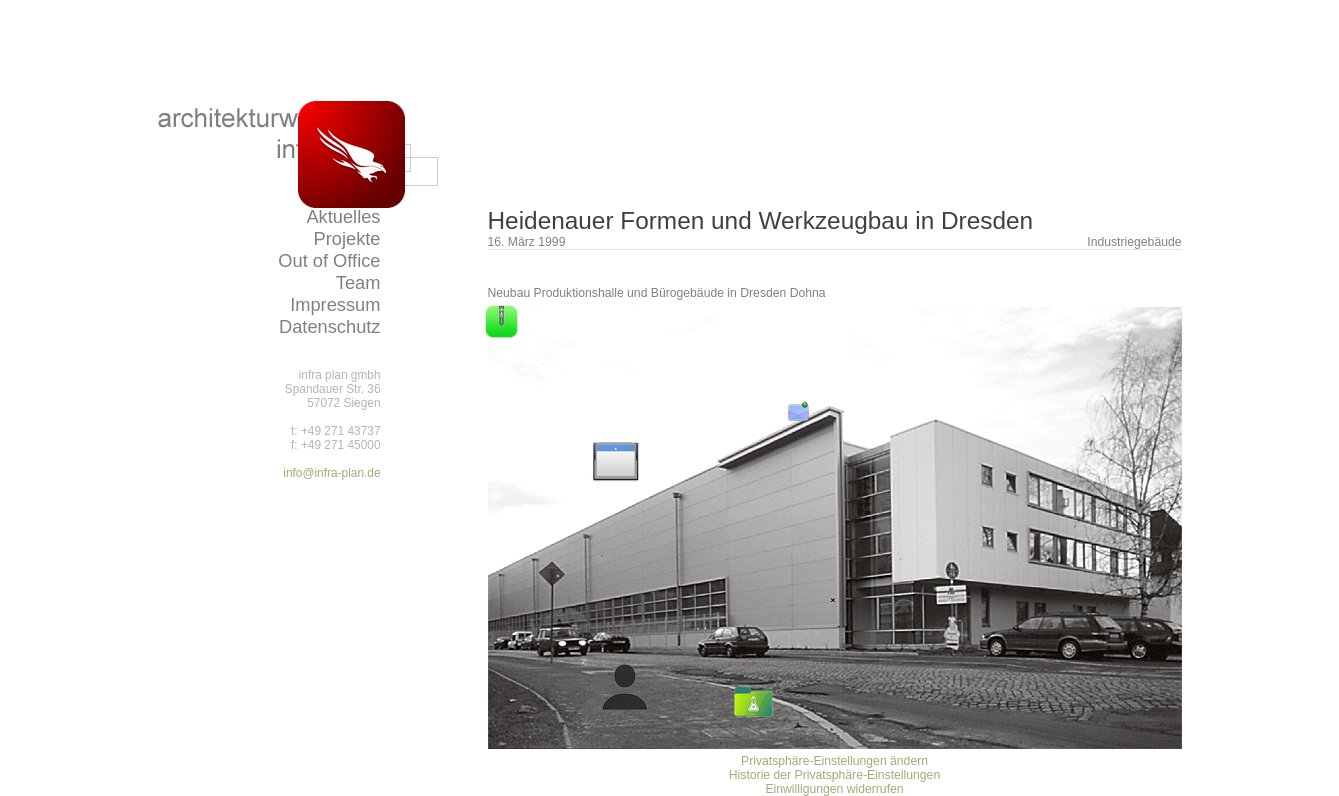 This screenshot has width=1339, height=796. What do you see at coordinates (615, 460) in the screenshot?
I see `compactflash memory card storage device` at bounding box center [615, 460].